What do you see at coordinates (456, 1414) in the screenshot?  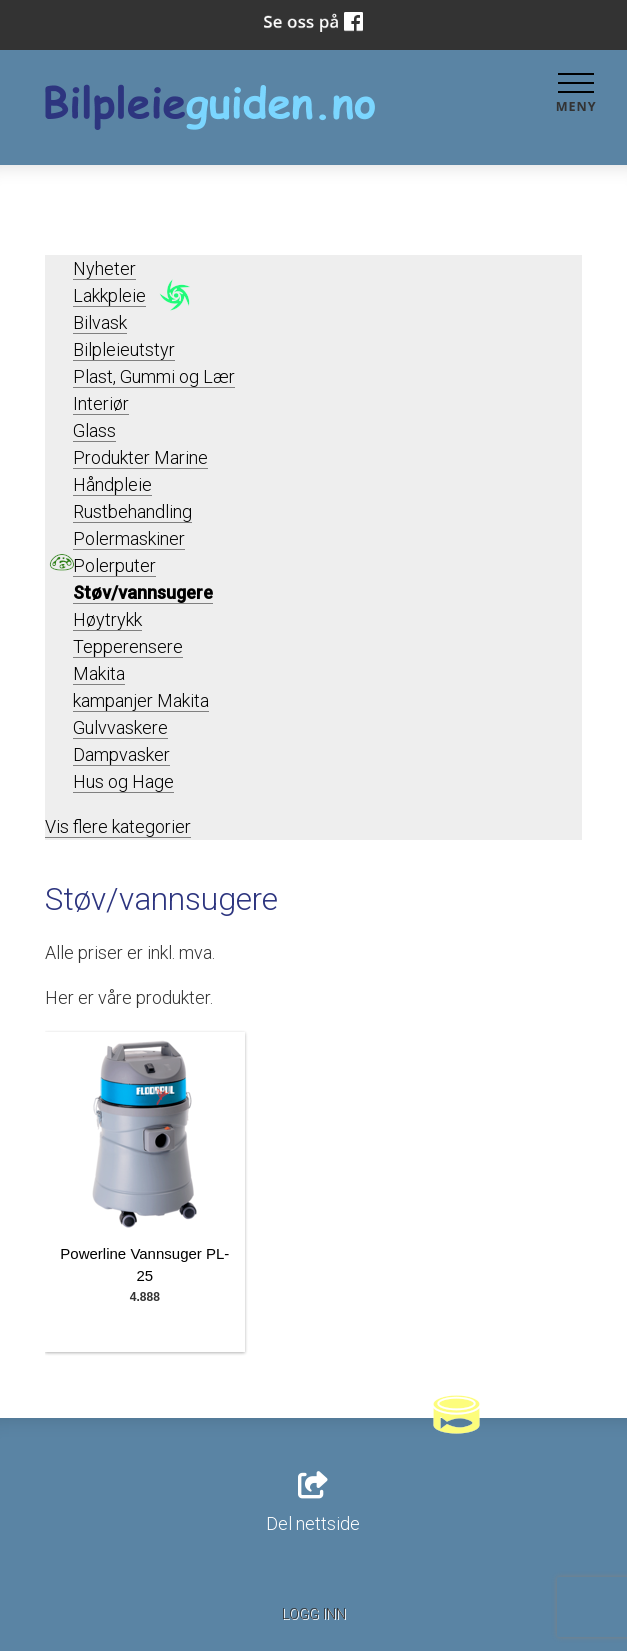 I see `canned fish item in a game inventory` at bounding box center [456, 1414].